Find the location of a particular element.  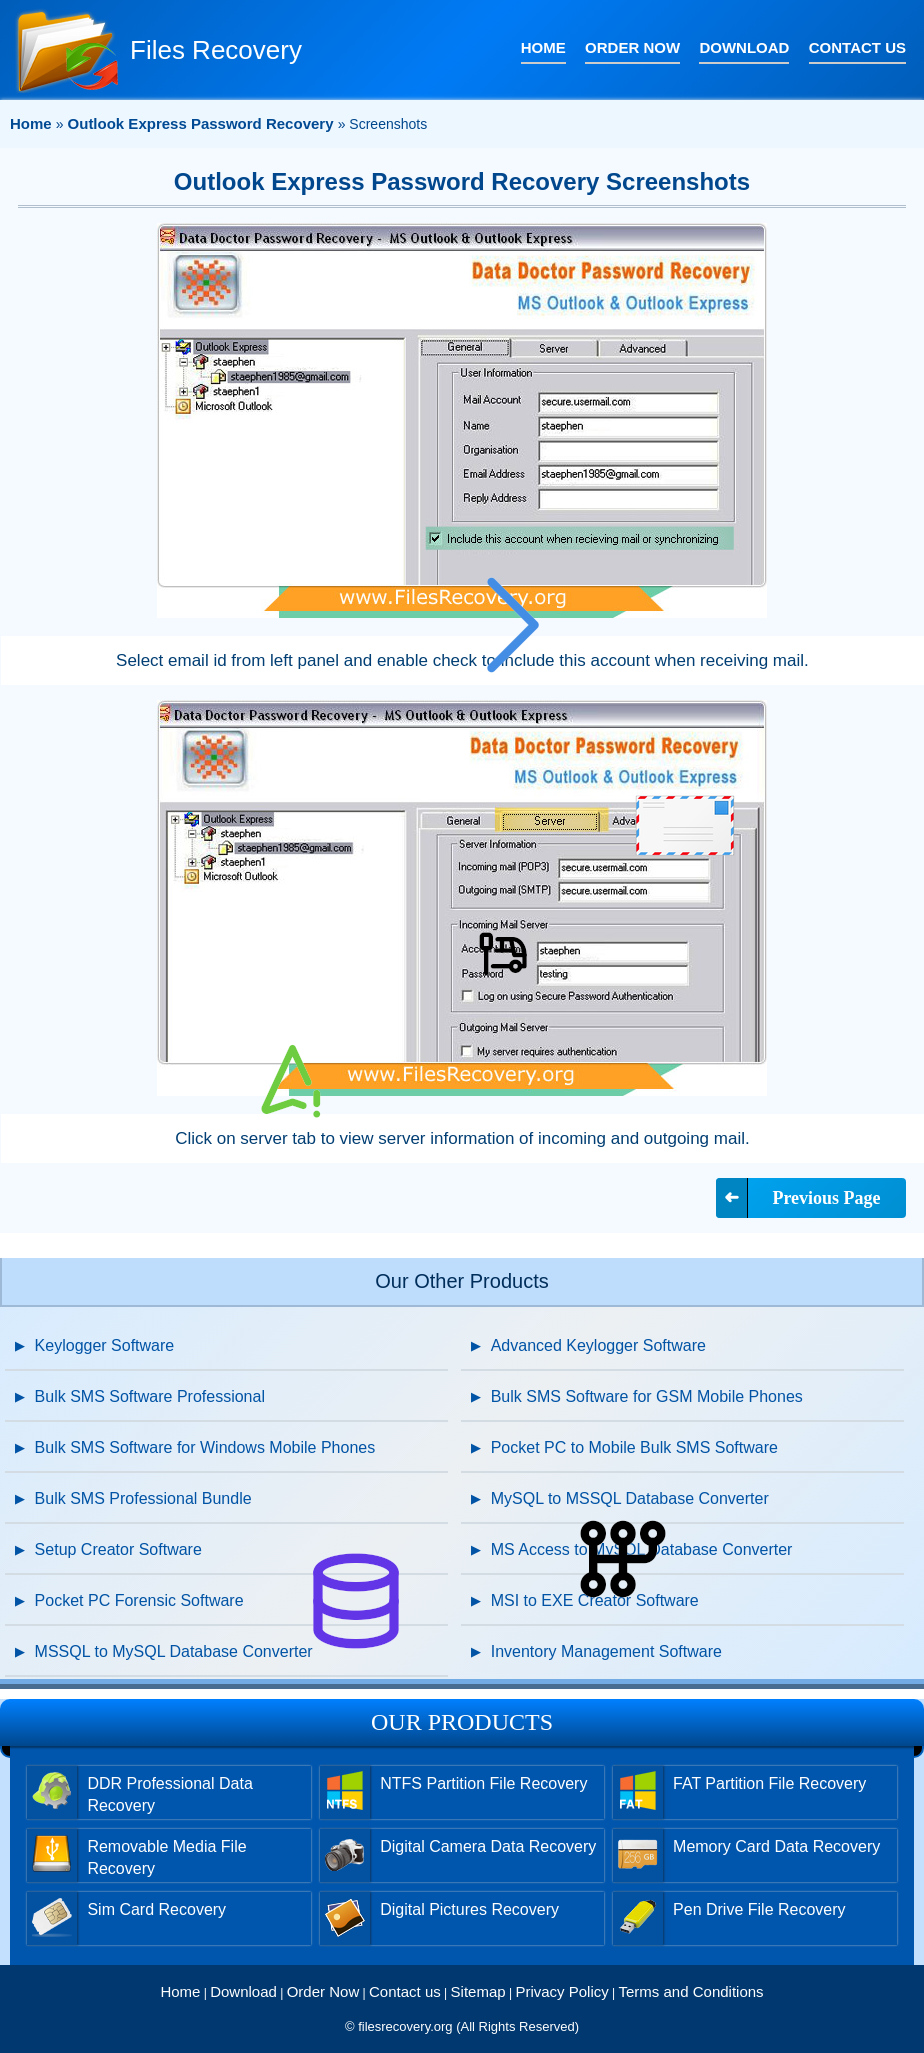

navigation error or route issue detected is located at coordinates (292, 1079).